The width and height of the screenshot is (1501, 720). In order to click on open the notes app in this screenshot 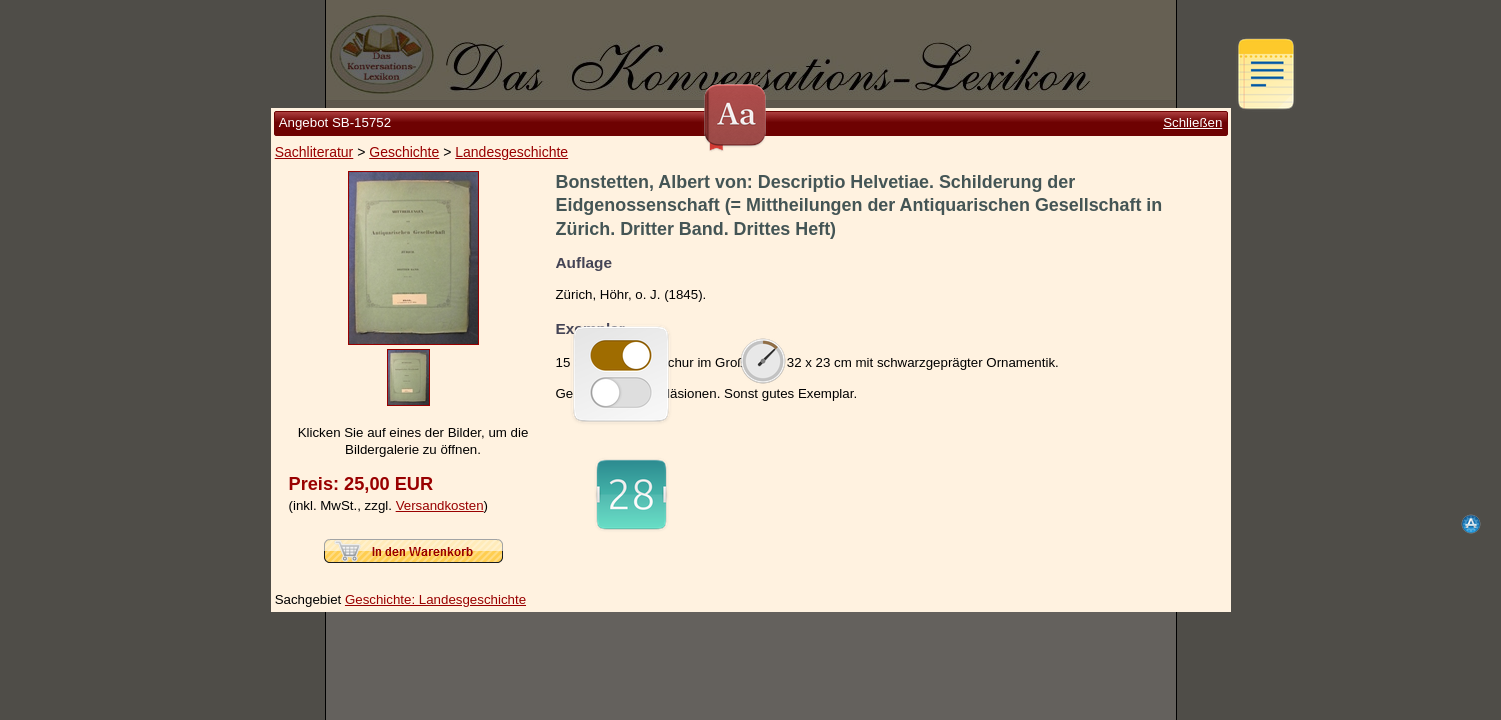, I will do `click(1266, 74)`.